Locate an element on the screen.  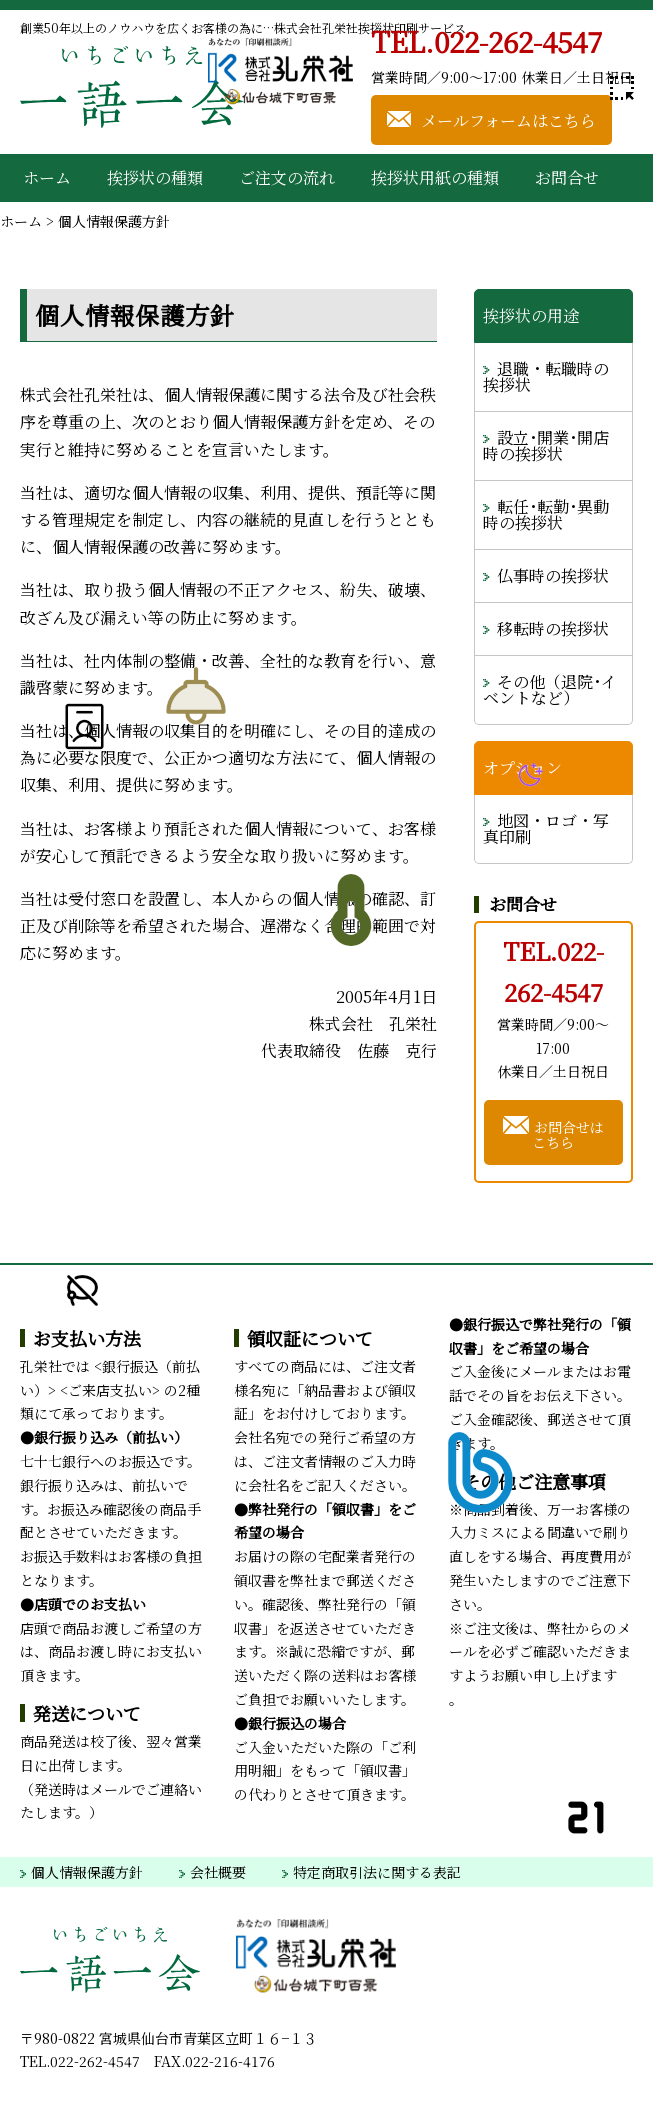
select or highlight an area is located at coordinates (622, 88).